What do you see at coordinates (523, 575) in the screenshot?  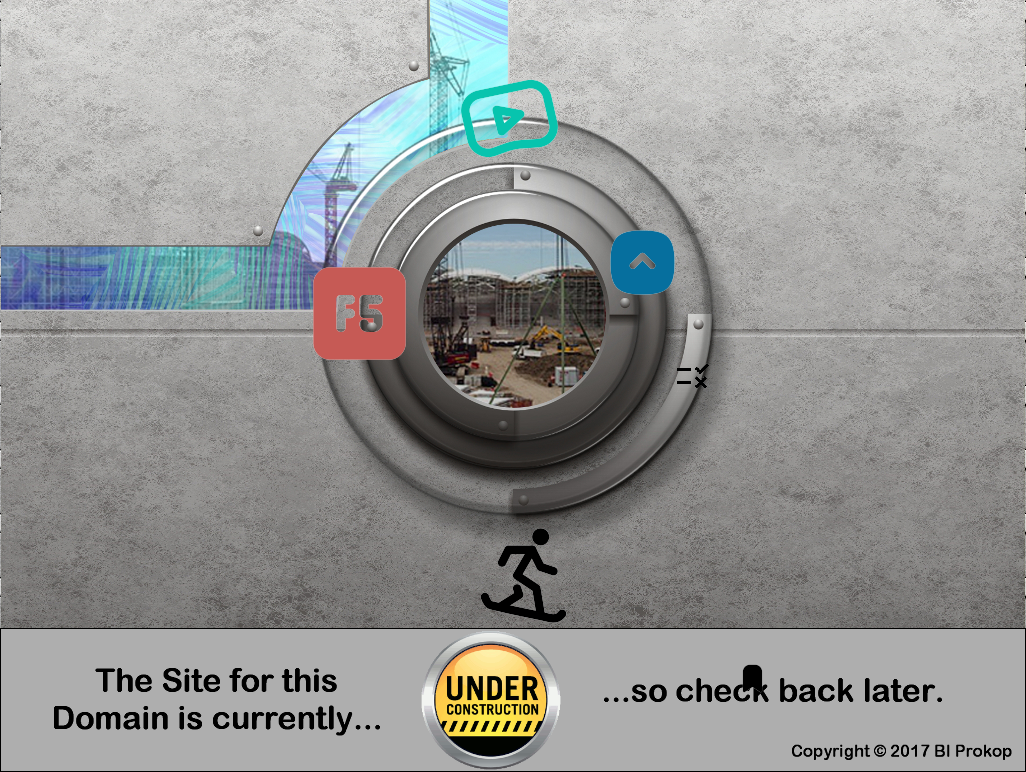 I see `access snowboarding or winter sports content` at bounding box center [523, 575].